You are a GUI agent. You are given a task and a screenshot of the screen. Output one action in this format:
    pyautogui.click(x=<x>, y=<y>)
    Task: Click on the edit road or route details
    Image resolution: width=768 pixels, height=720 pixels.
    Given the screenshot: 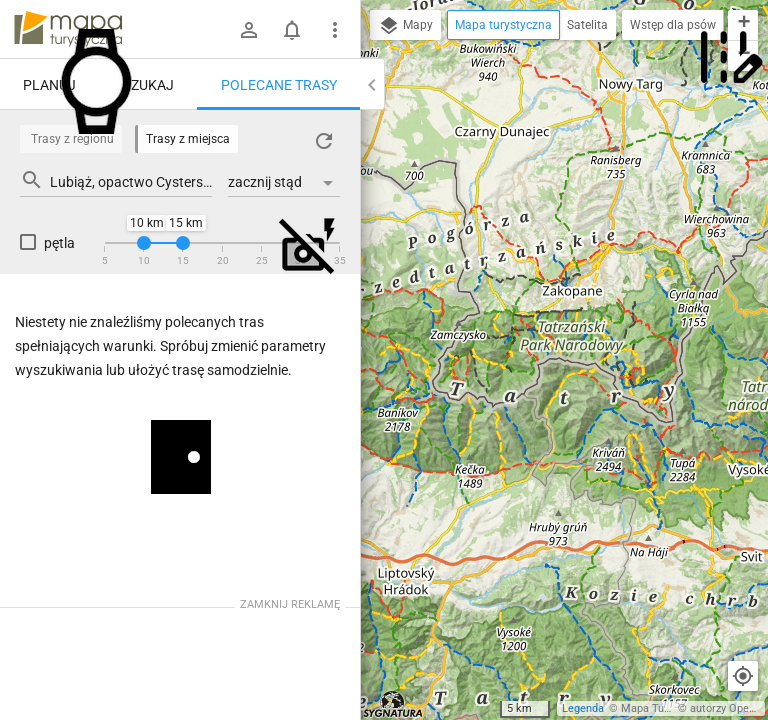 What is the action you would take?
    pyautogui.click(x=727, y=57)
    